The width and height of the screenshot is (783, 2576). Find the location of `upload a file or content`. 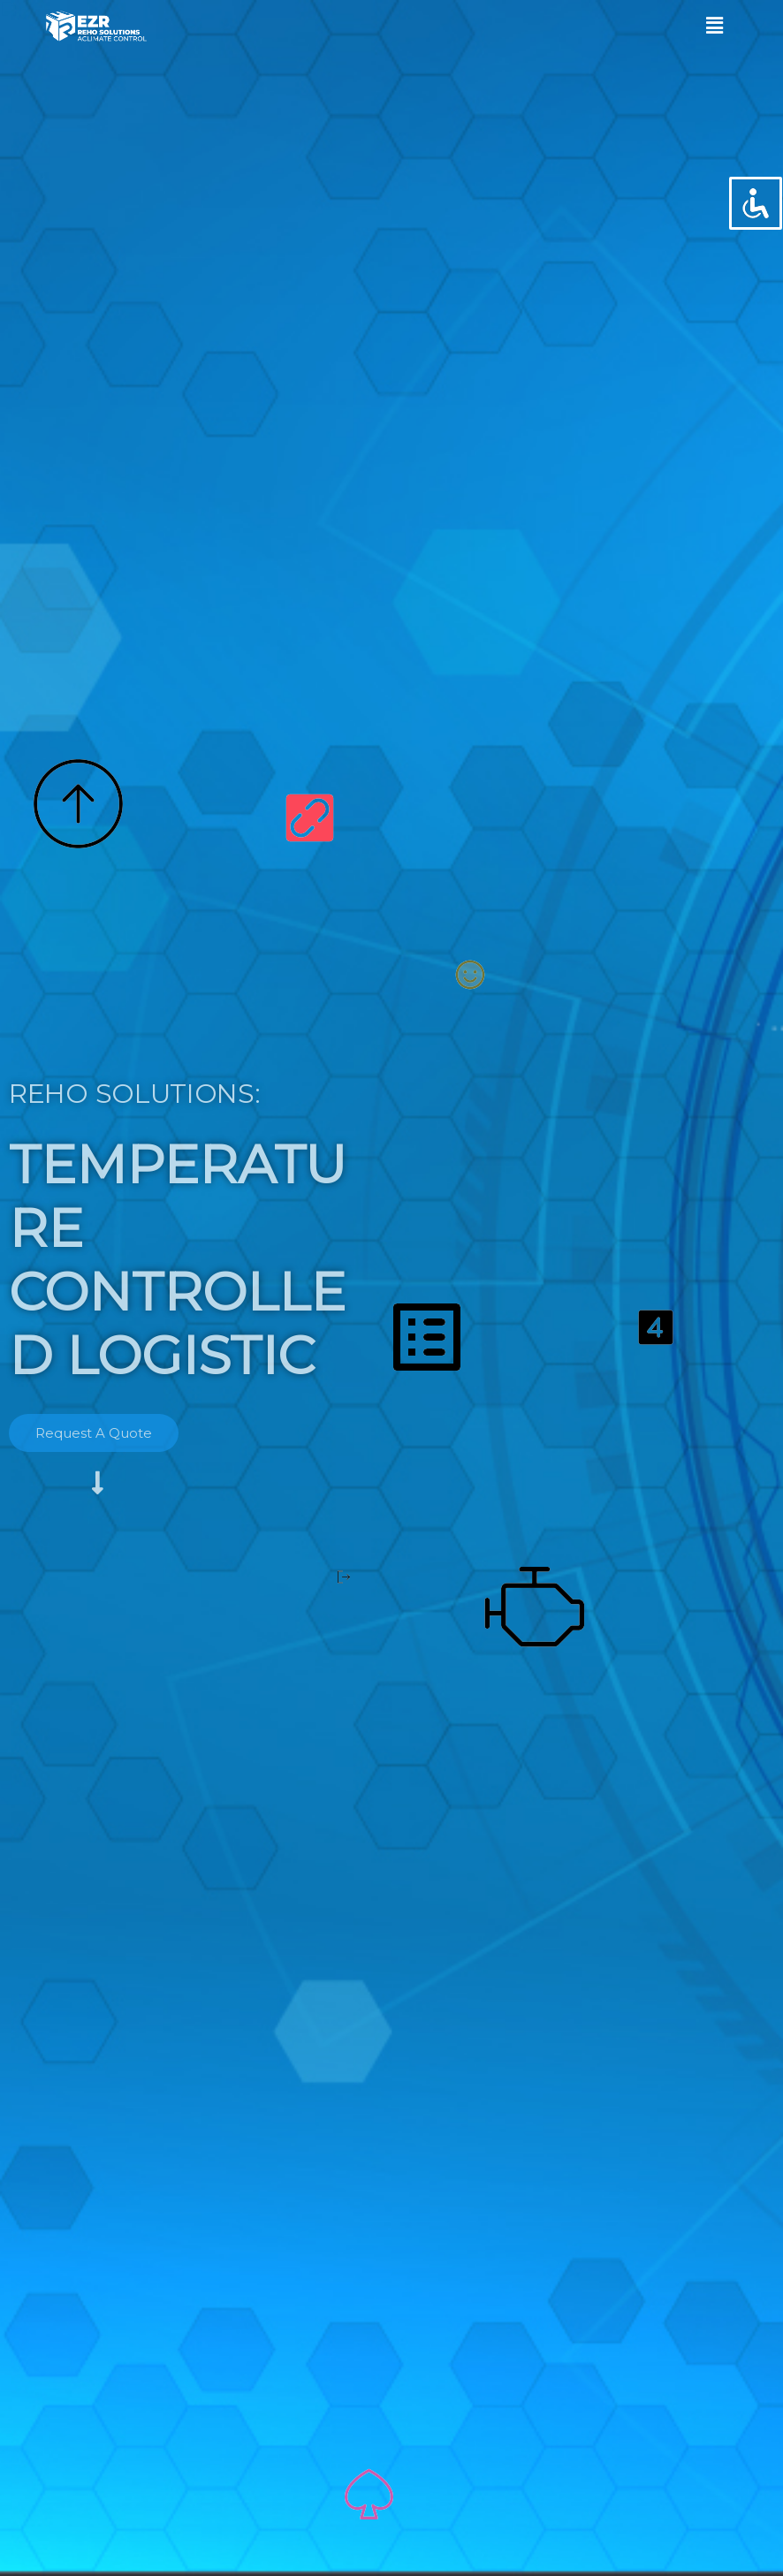

upload a file or content is located at coordinates (78, 803).